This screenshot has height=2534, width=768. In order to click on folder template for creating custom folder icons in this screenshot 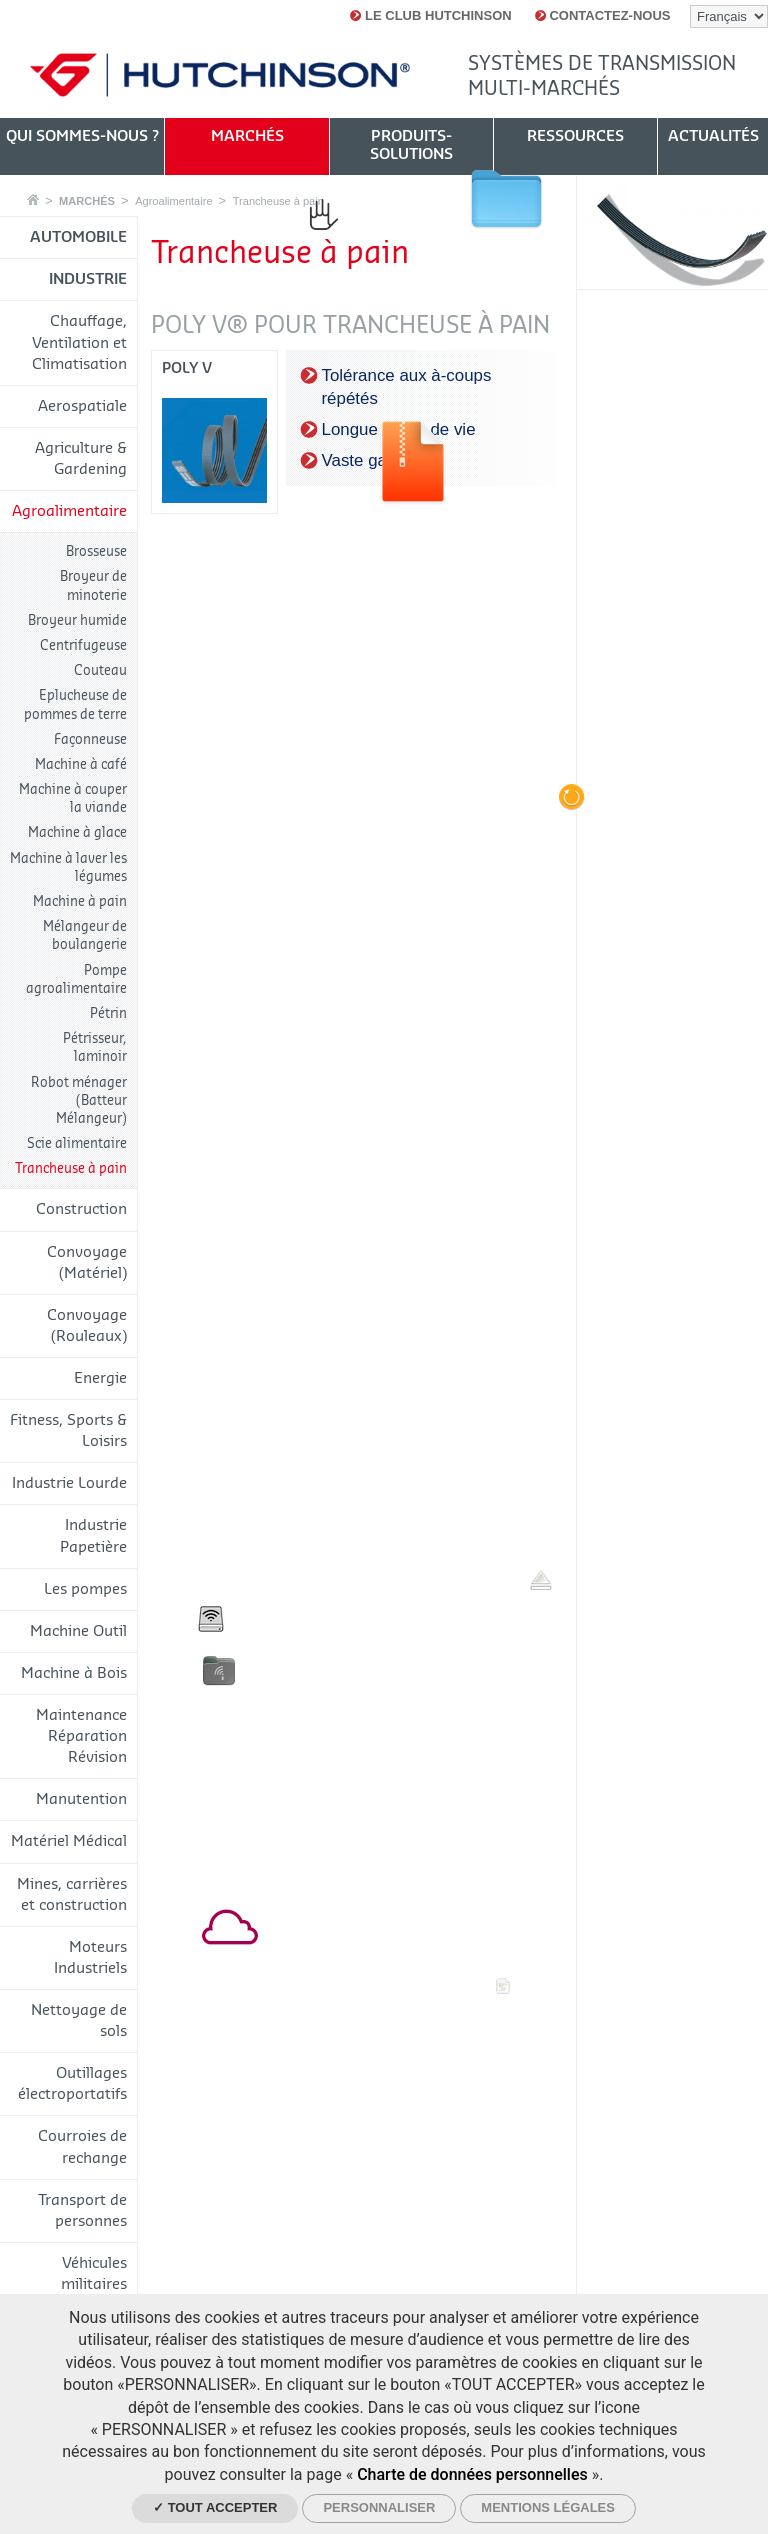, I will do `click(506, 198)`.